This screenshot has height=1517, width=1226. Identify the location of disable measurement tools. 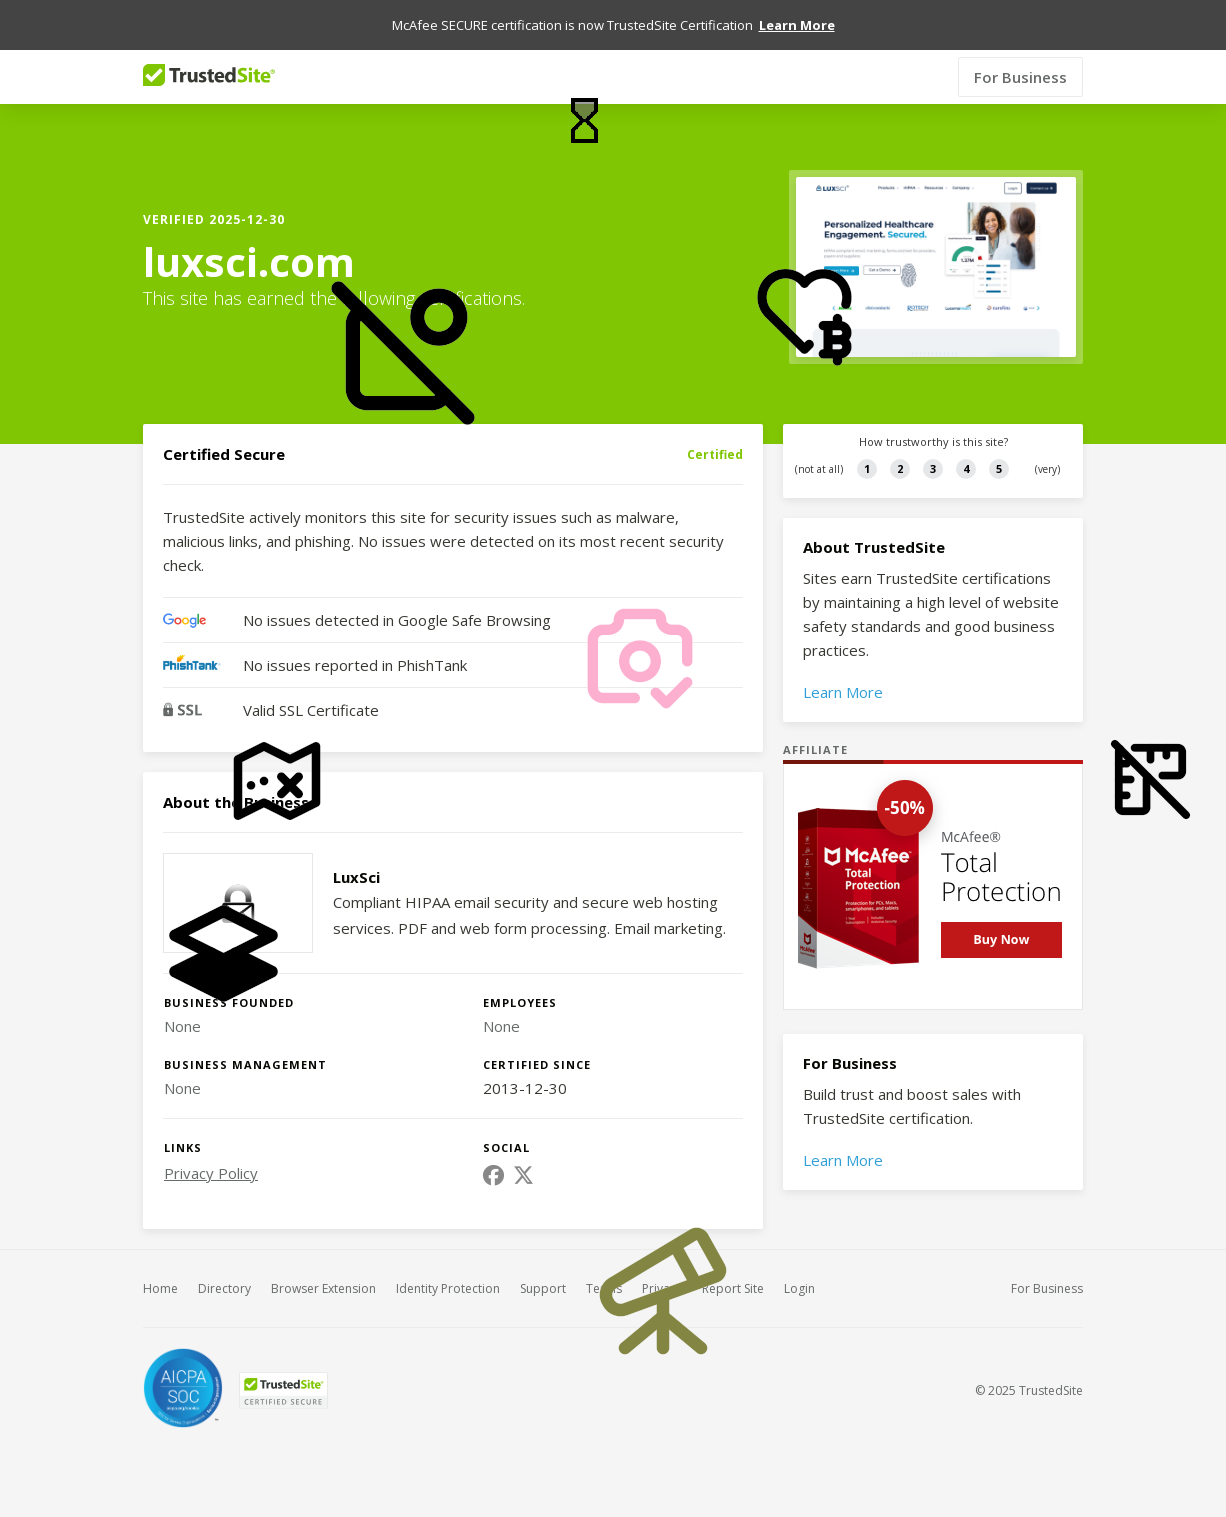
(1150, 779).